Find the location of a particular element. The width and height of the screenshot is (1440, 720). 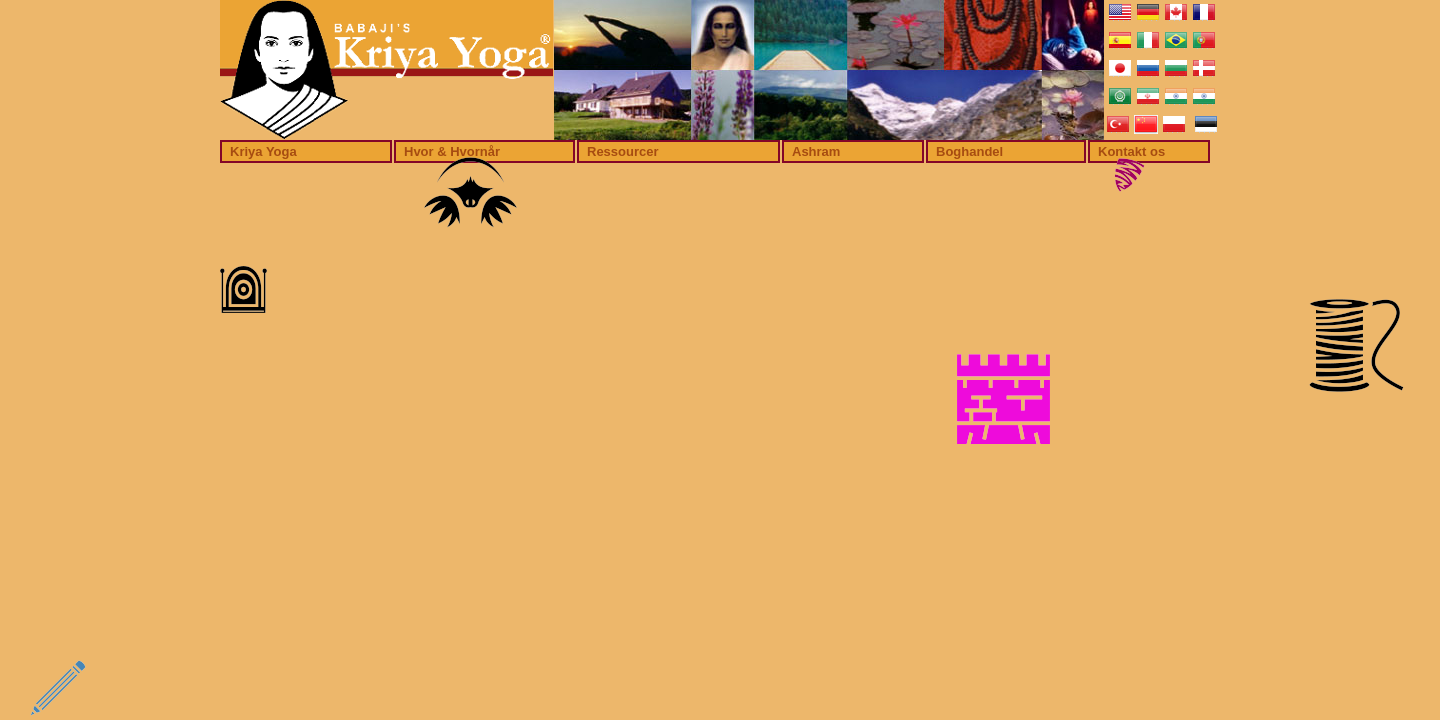

access music or audio player is located at coordinates (243, 289).